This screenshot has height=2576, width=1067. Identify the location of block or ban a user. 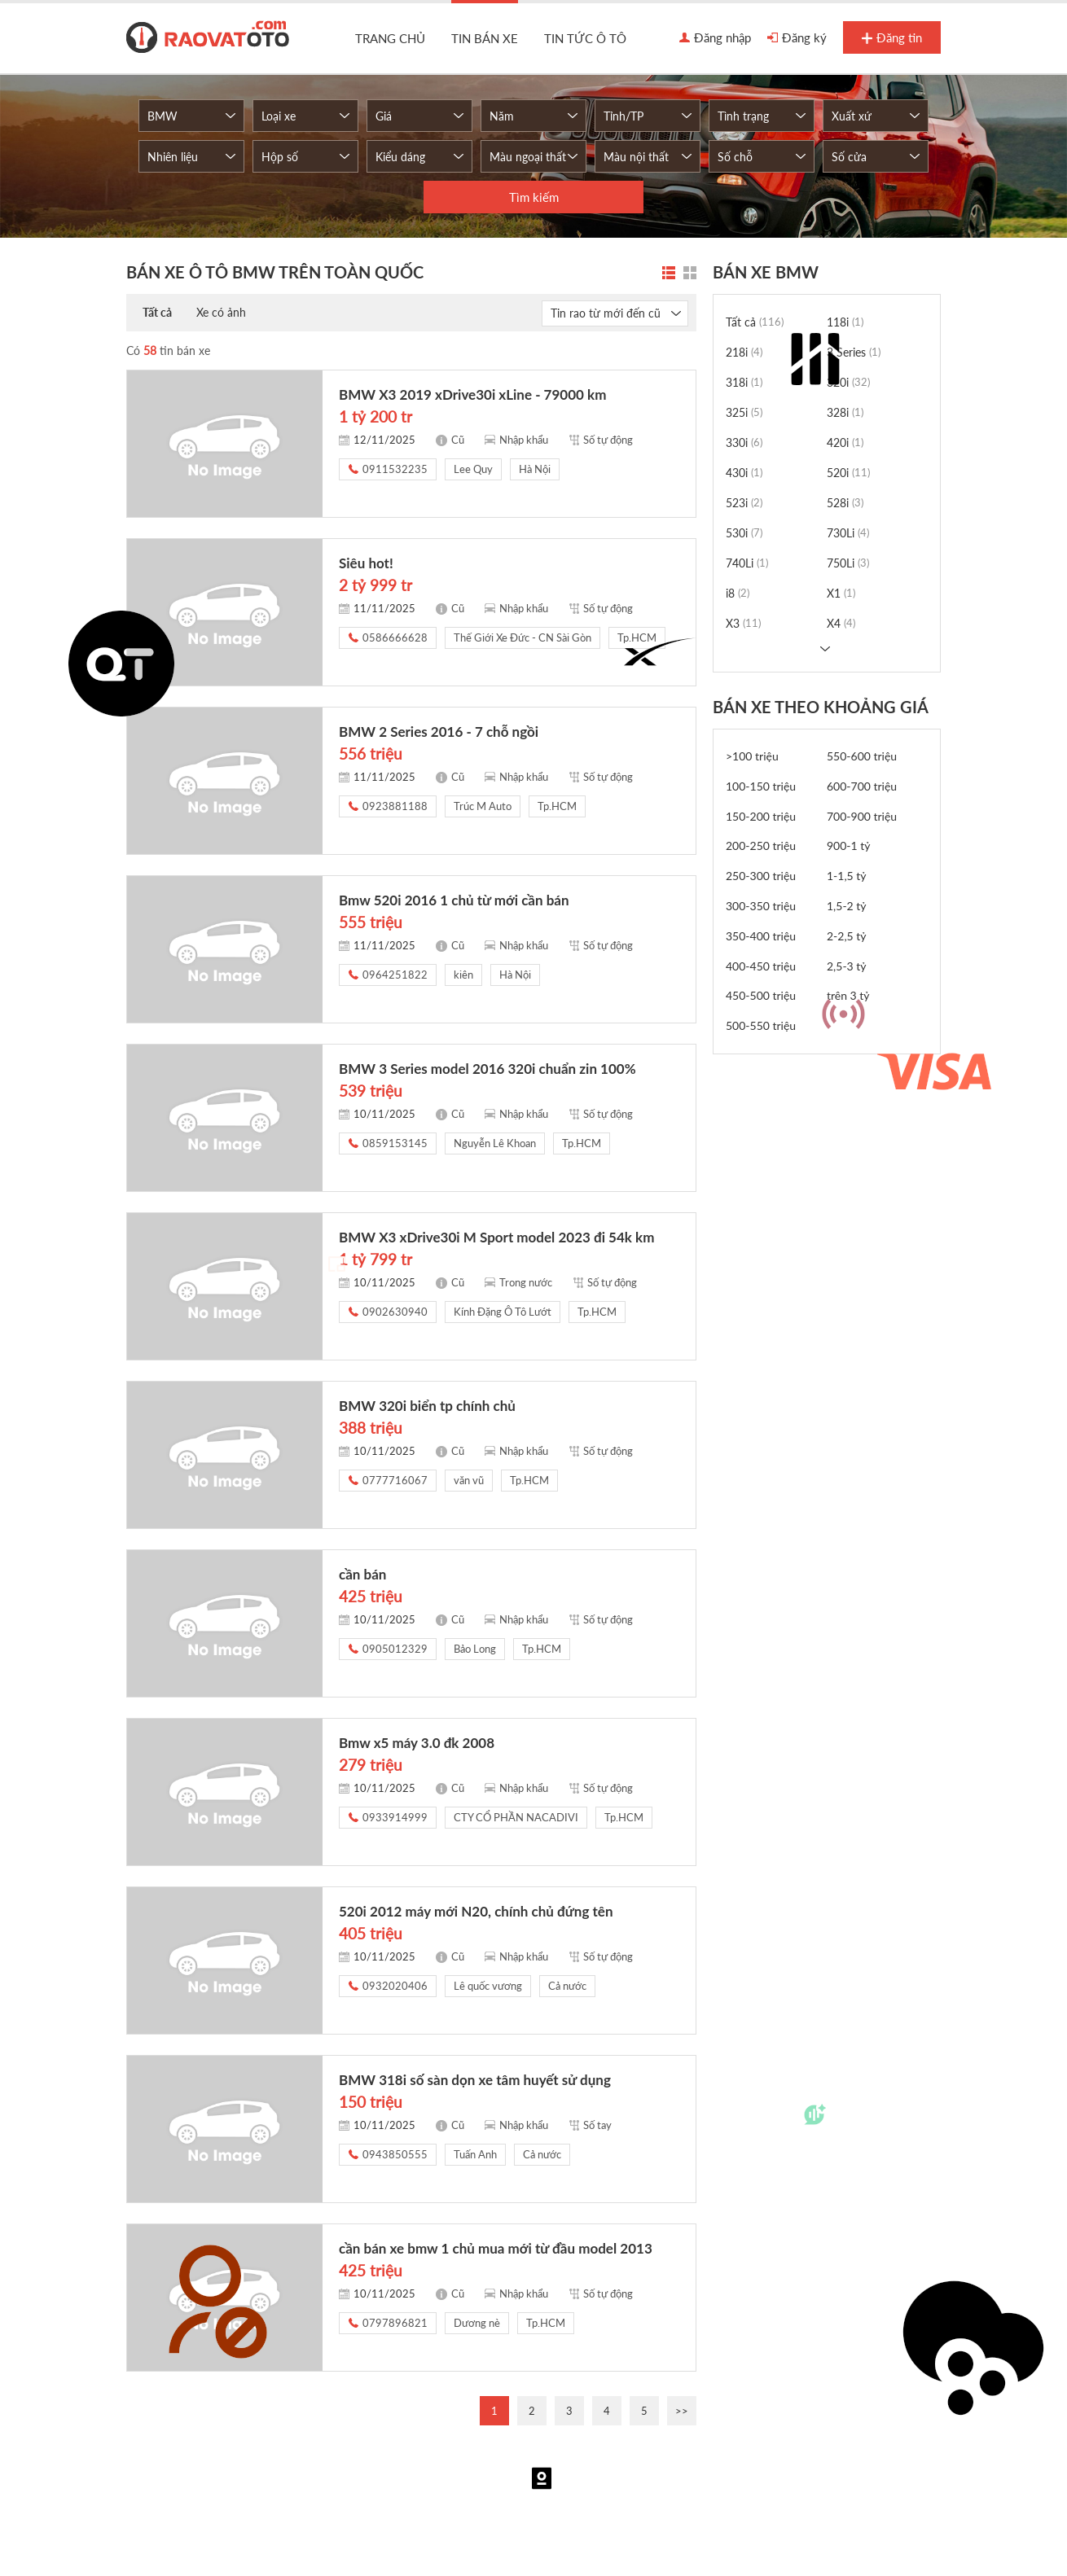
(210, 2302).